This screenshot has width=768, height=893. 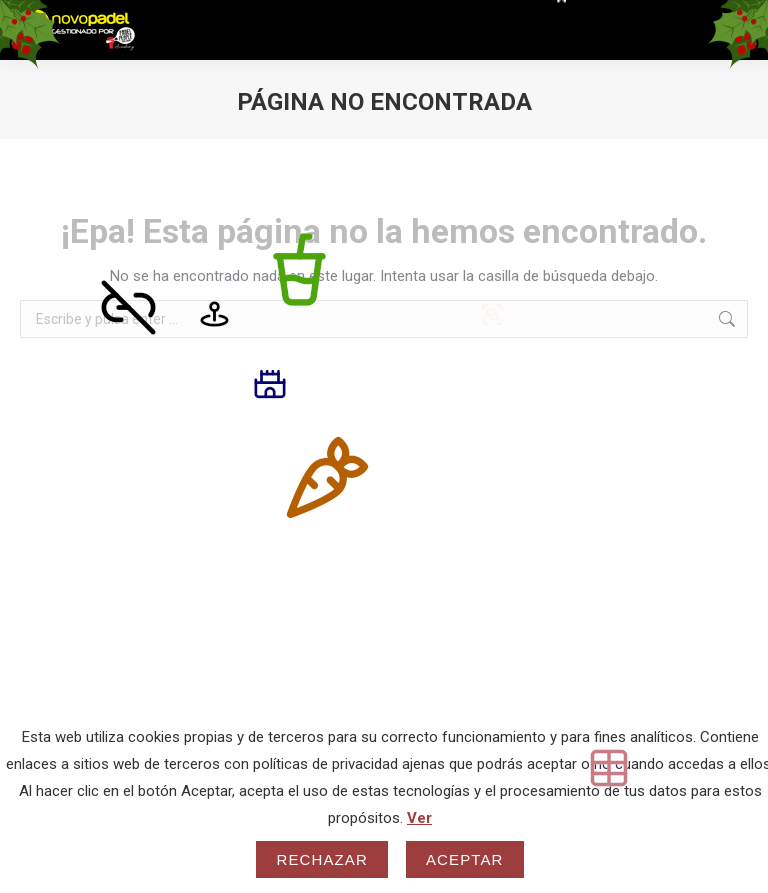 I want to click on access castle or fortress-themed game, so click(x=270, y=384).